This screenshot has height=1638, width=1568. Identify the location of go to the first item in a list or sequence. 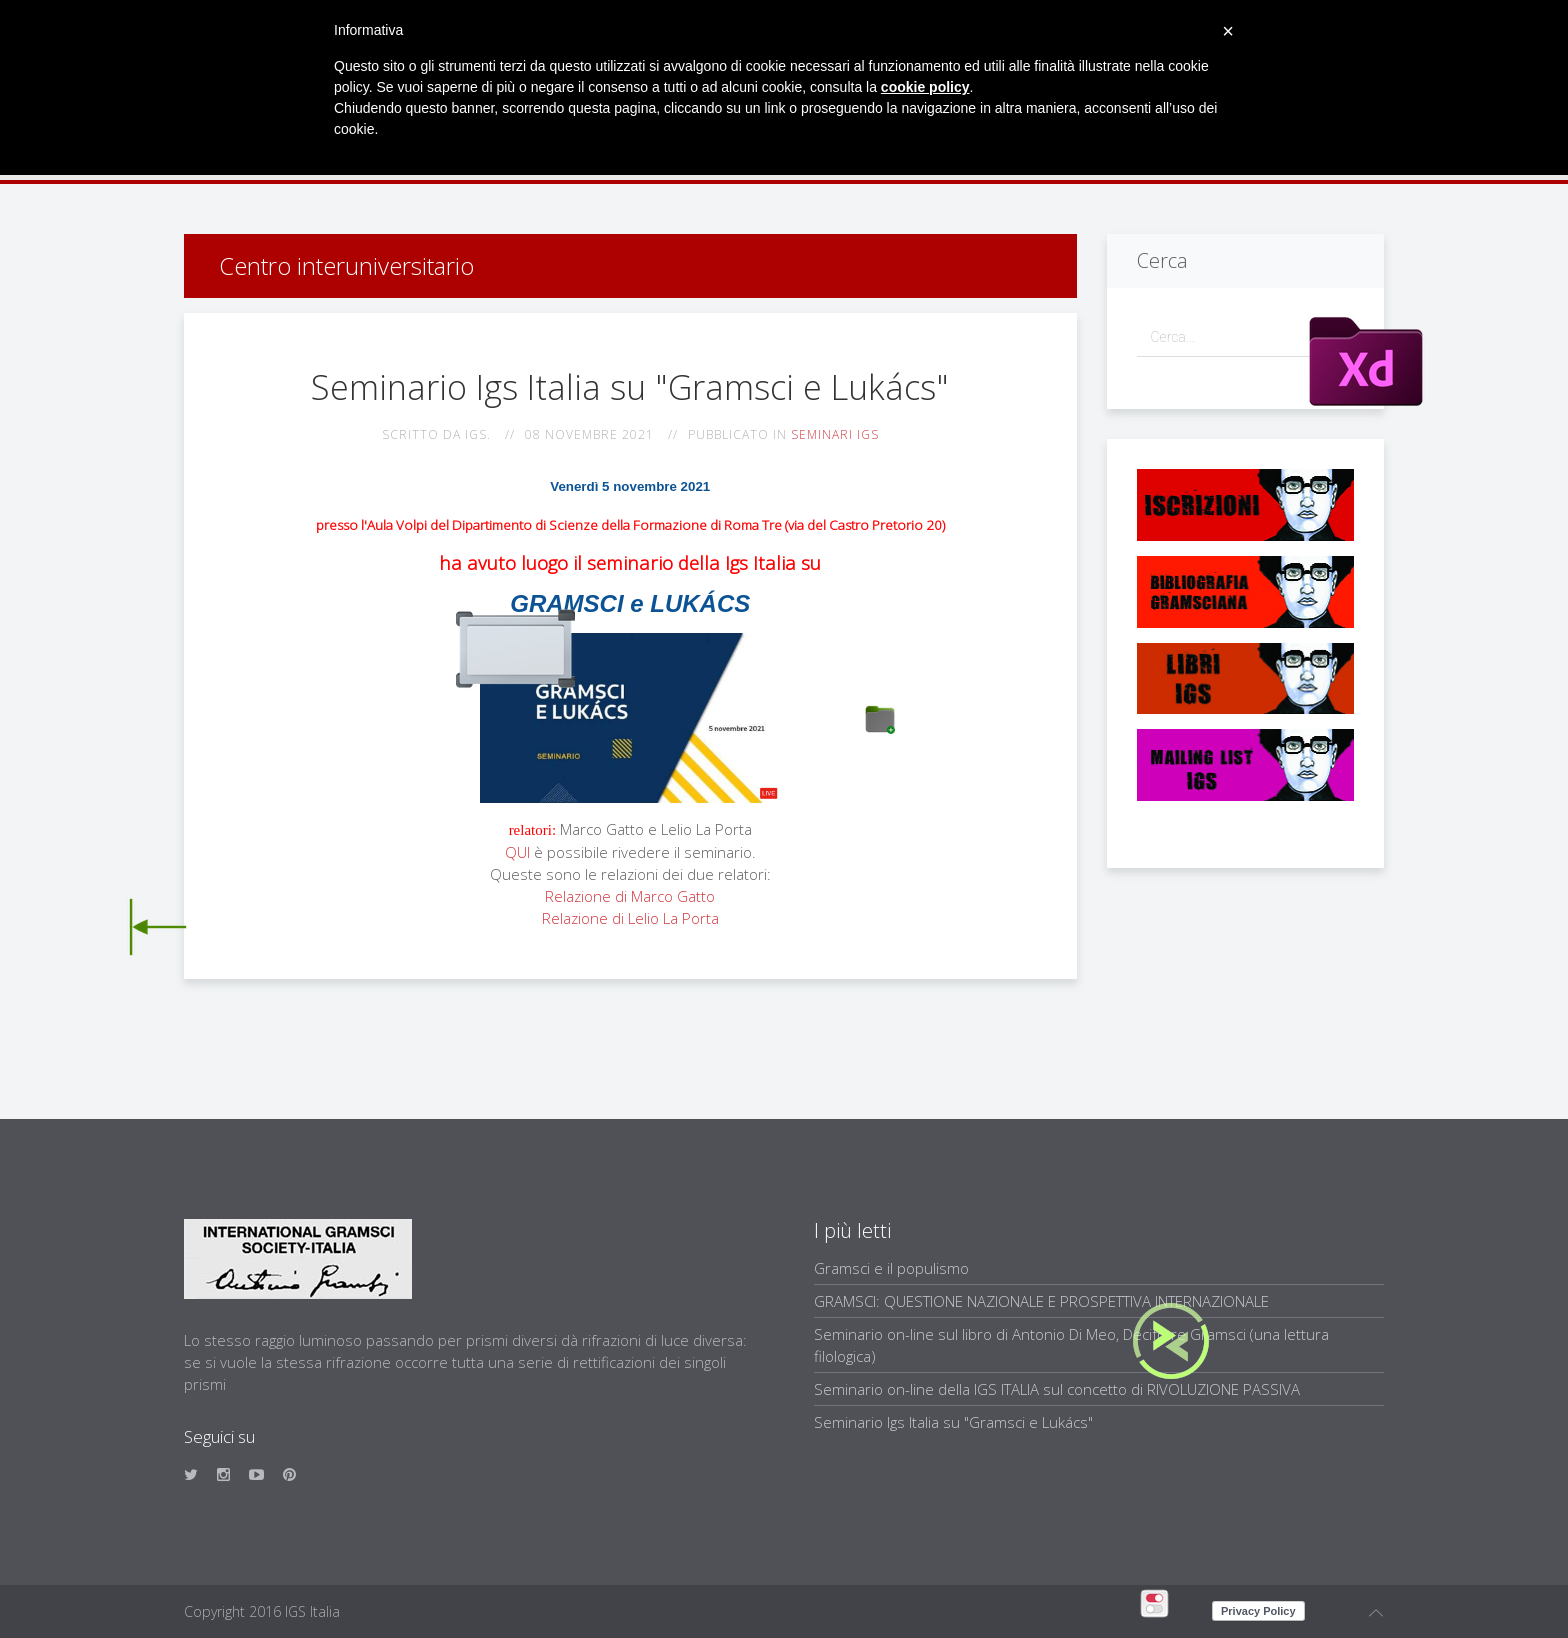
(158, 927).